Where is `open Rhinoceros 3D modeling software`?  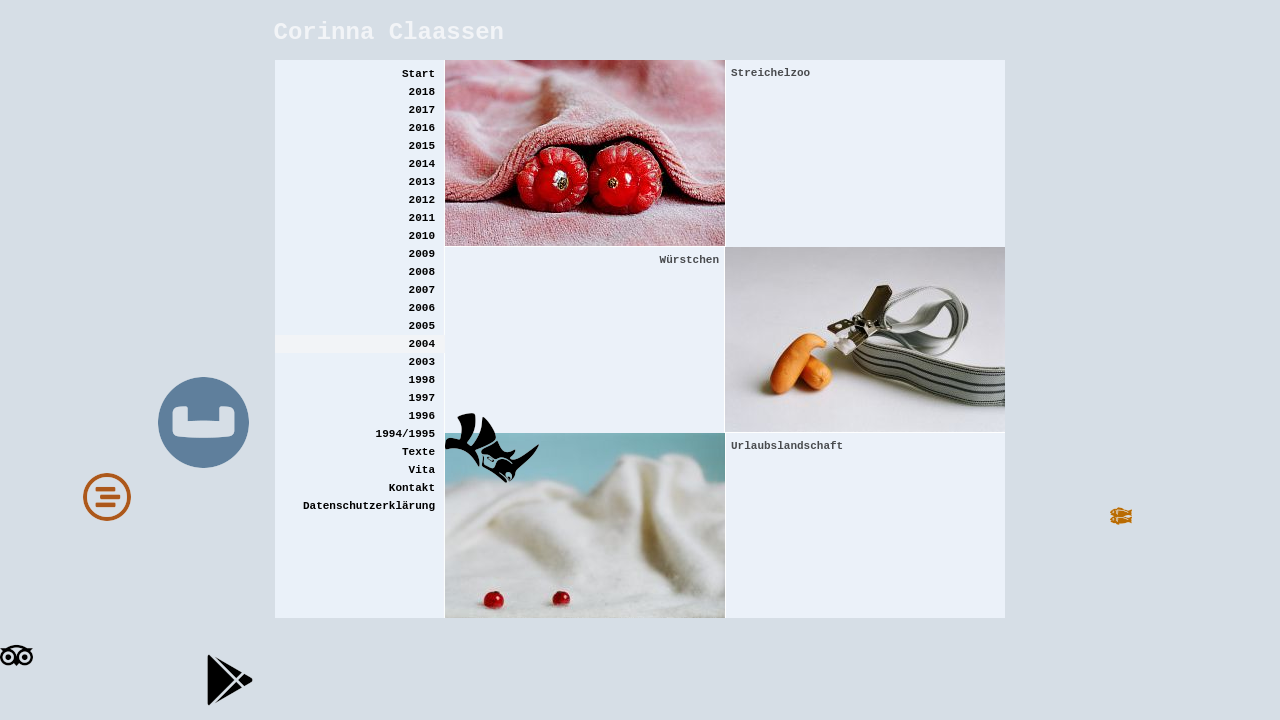 open Rhinoceros 3D modeling software is located at coordinates (492, 448).